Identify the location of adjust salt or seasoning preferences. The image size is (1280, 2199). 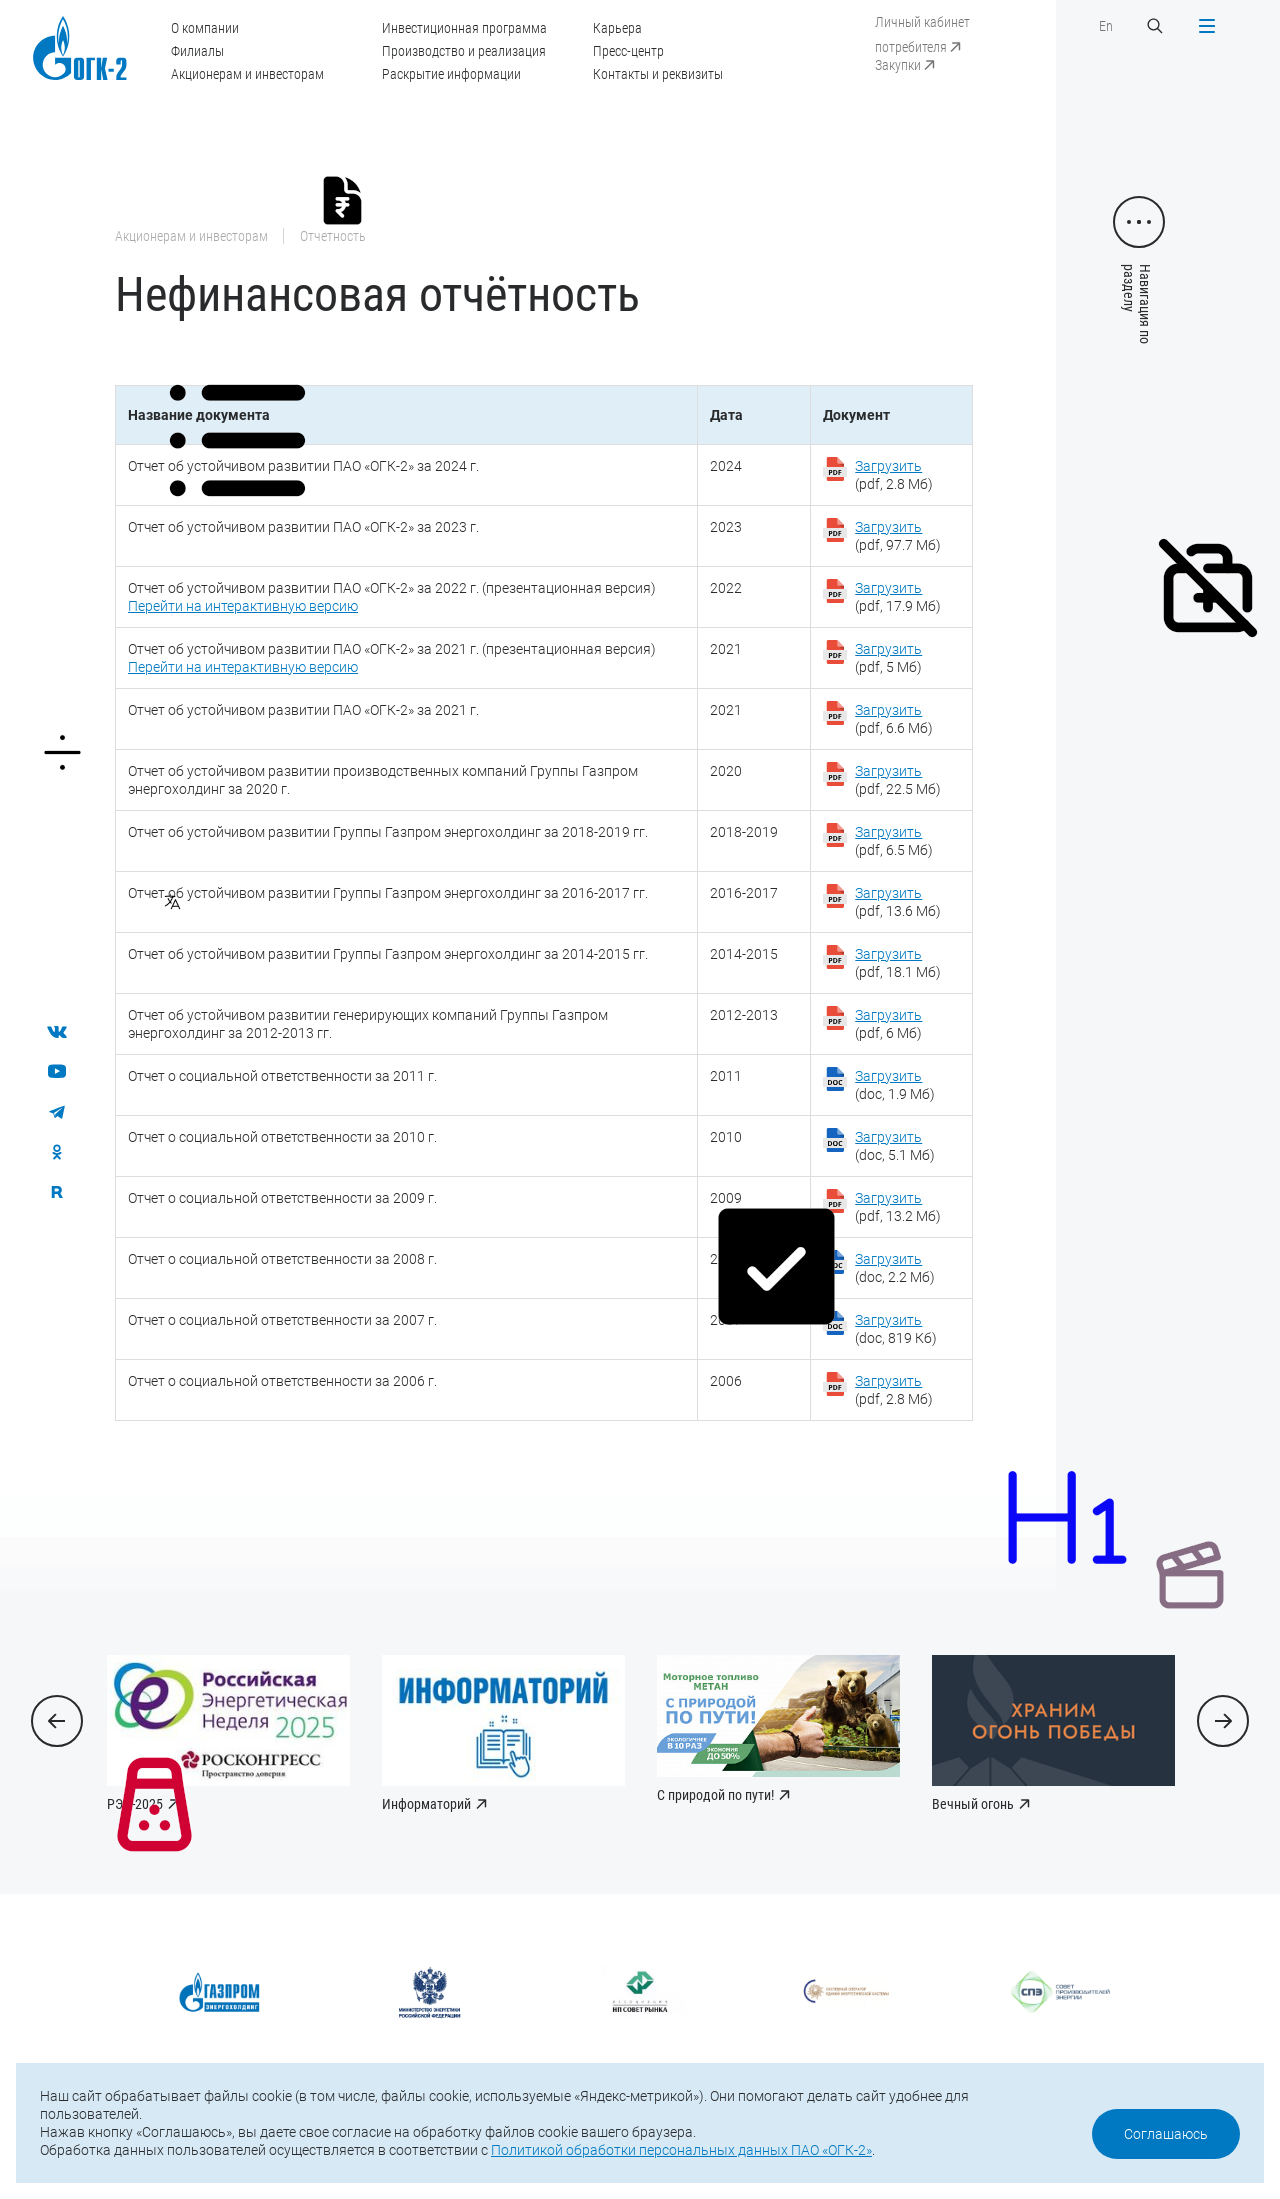
(154, 1804).